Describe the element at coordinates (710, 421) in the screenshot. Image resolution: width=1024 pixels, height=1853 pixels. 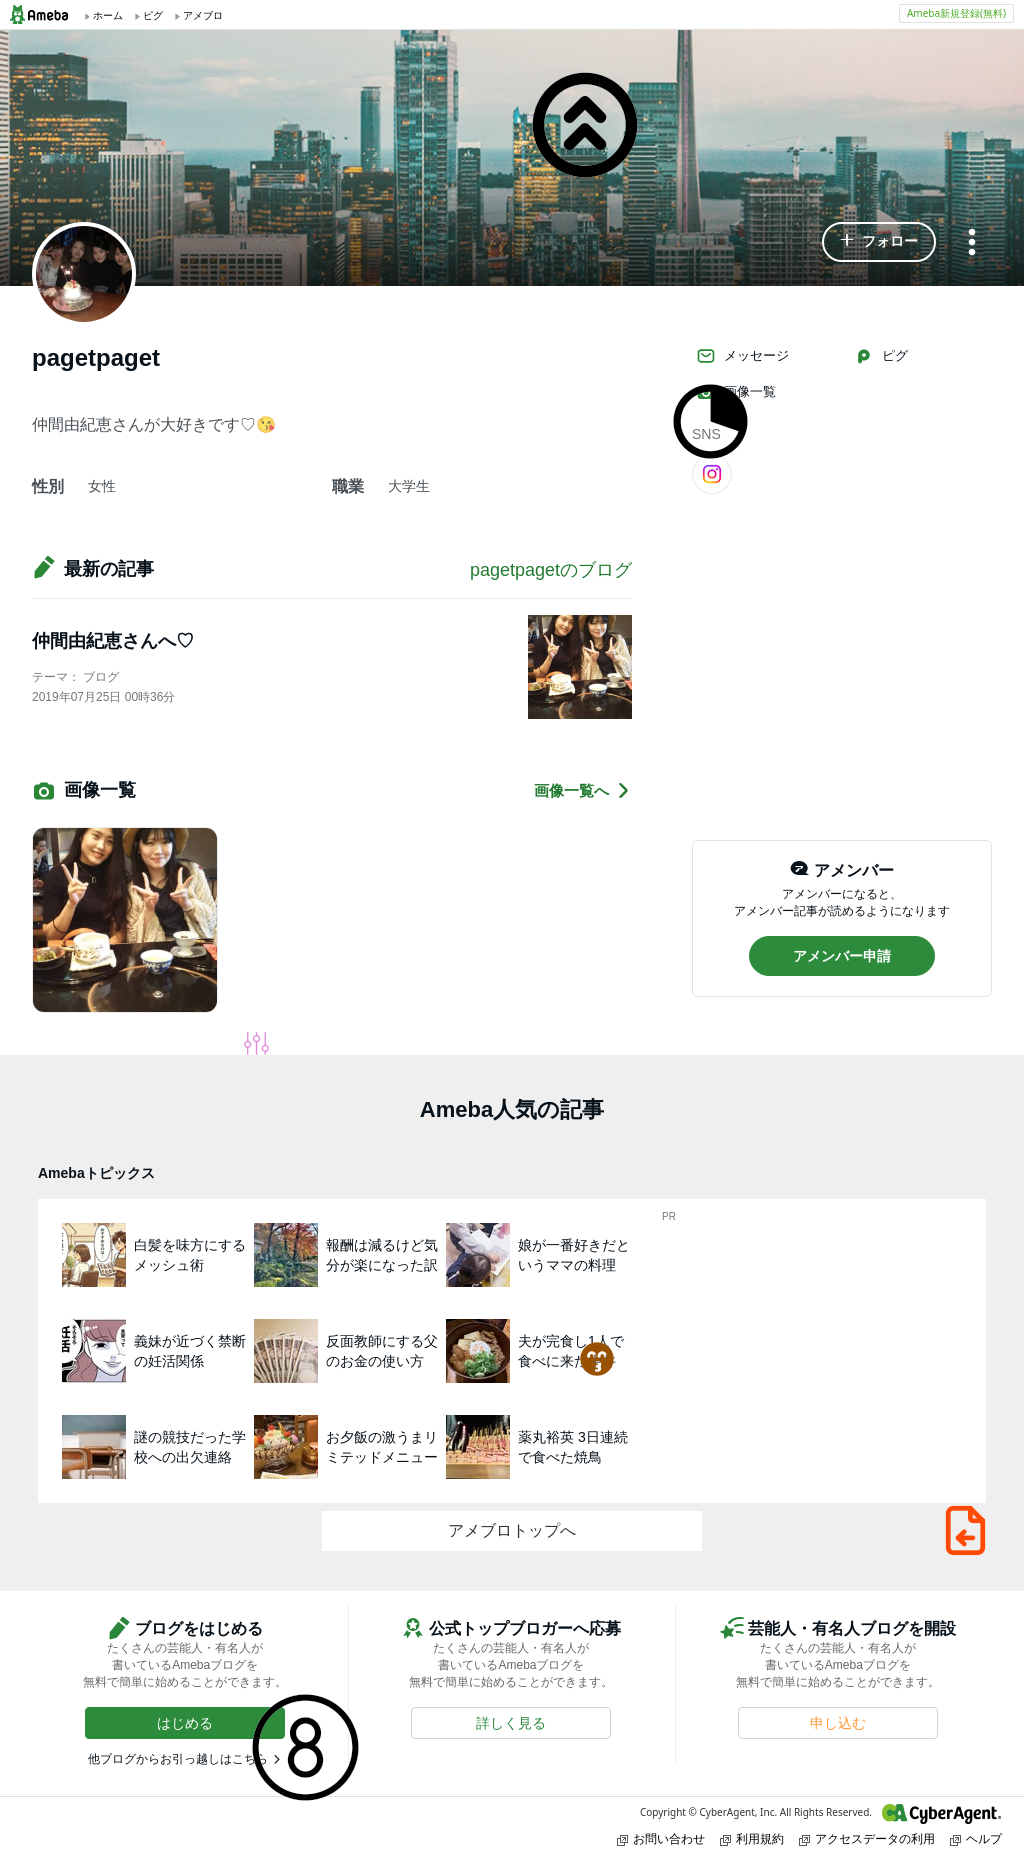
I see `indicates 30% progress or completion` at that location.